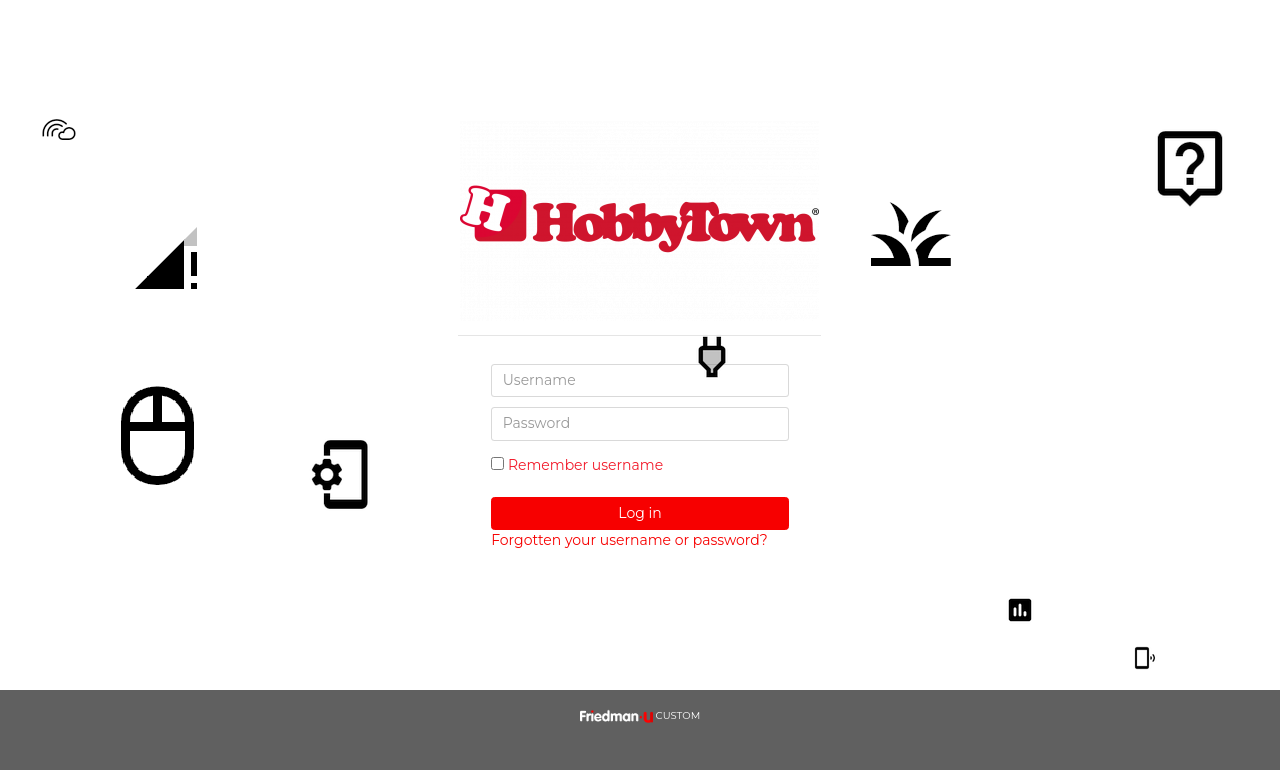 The width and height of the screenshot is (1280, 770). What do you see at coordinates (166, 258) in the screenshot?
I see `indicates cellular signal with no internet connection` at bounding box center [166, 258].